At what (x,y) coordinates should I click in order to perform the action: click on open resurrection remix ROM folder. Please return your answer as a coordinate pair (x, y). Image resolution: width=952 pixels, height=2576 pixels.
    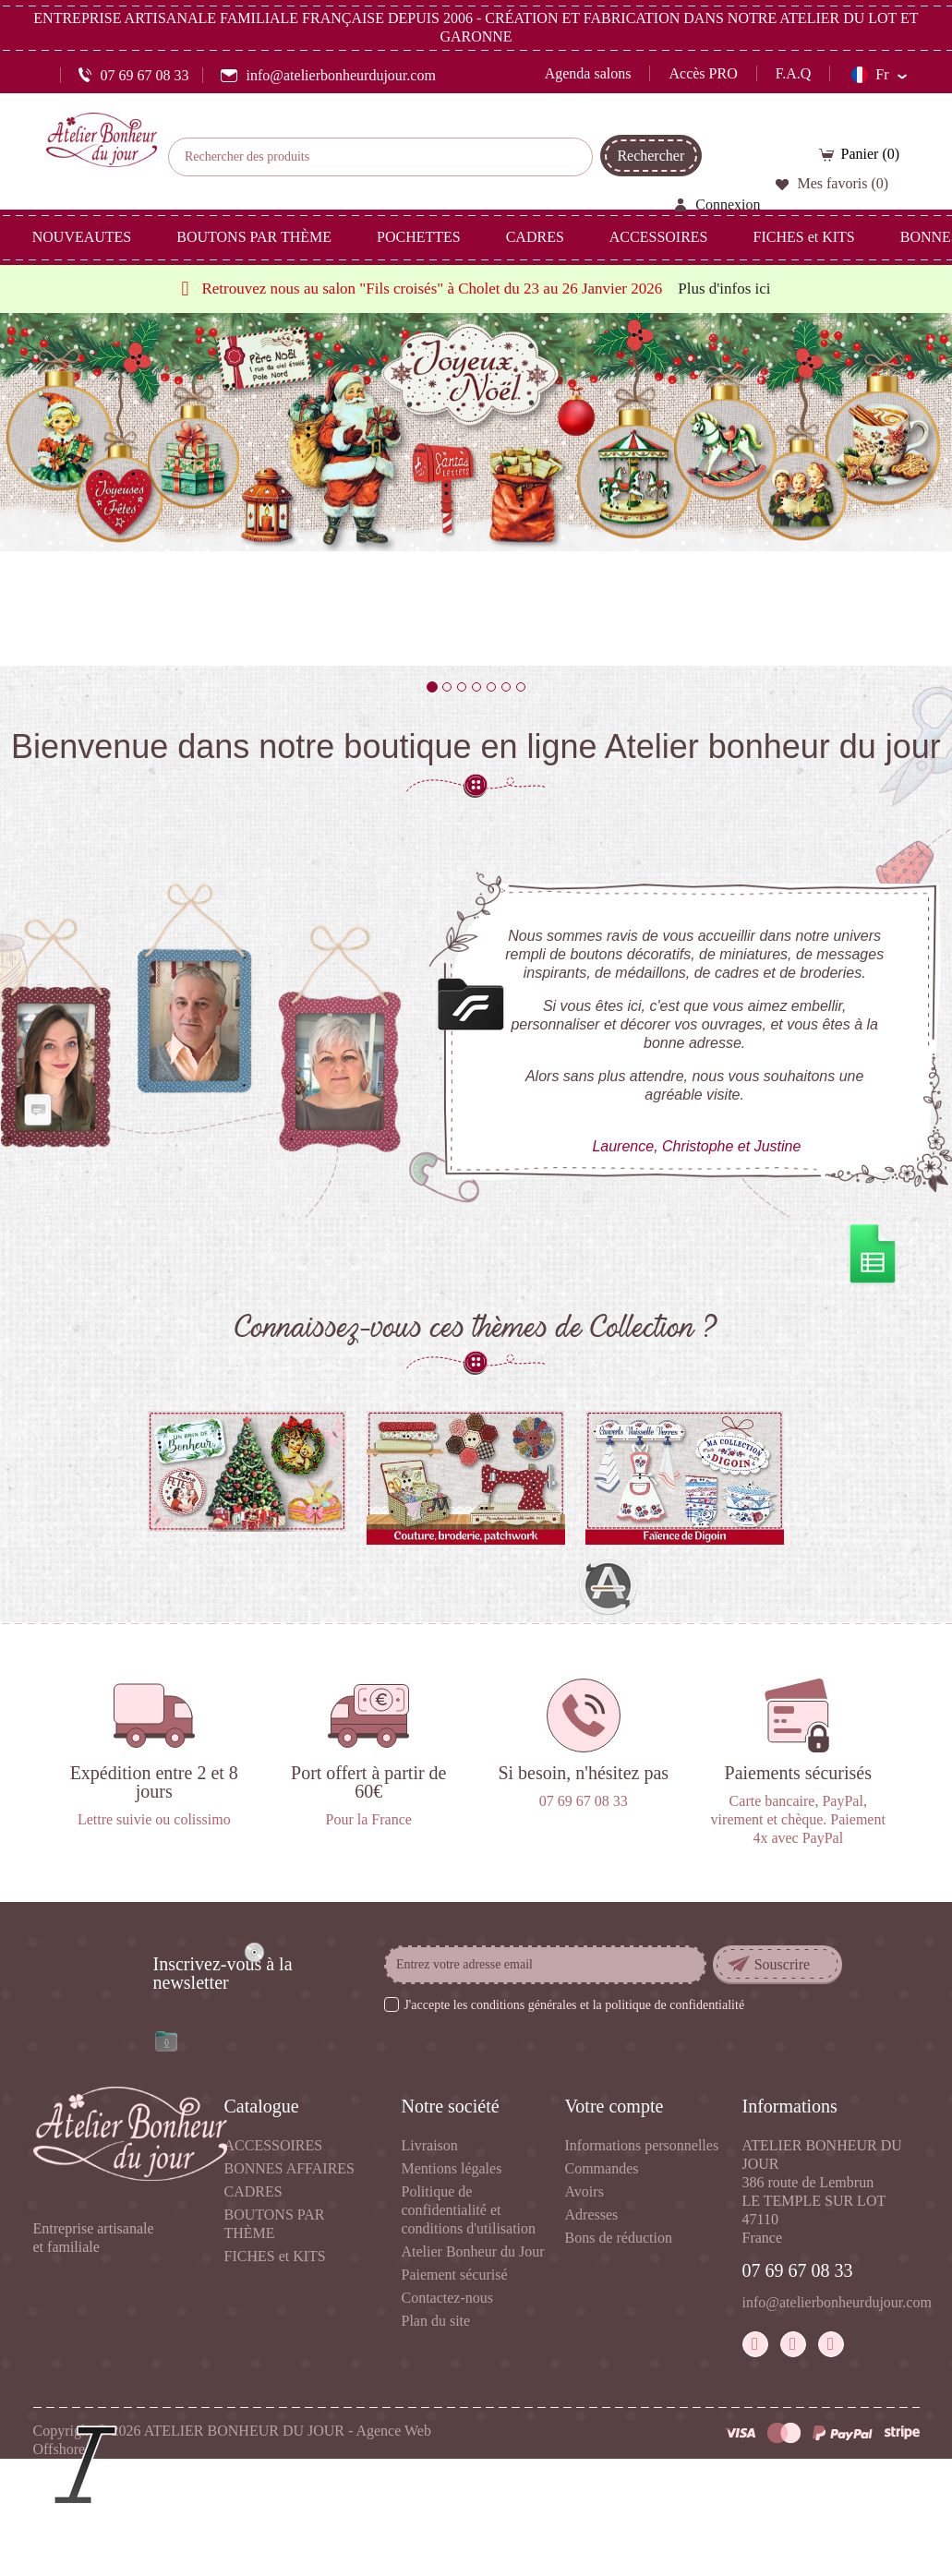
    Looking at the image, I should click on (470, 1005).